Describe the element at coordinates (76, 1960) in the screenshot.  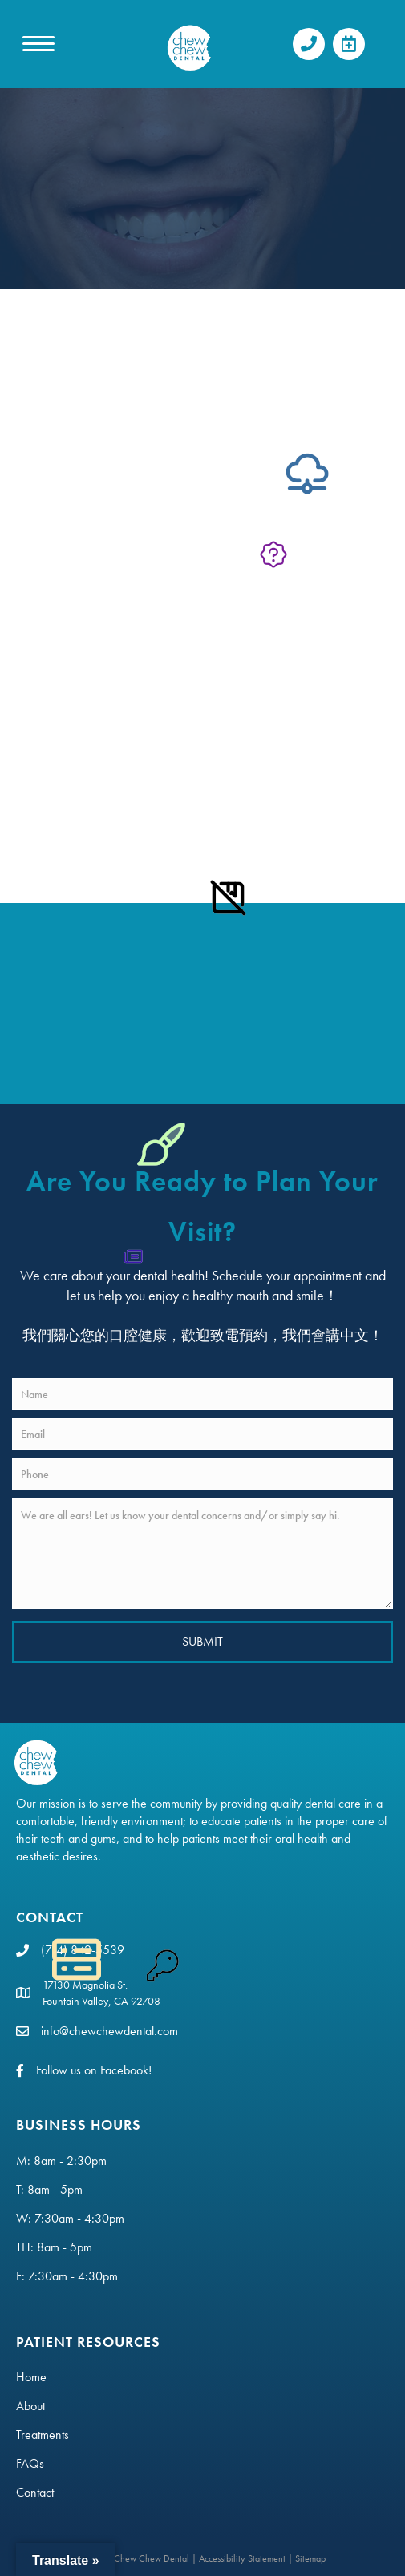
I see `access server settings or configuration` at that location.